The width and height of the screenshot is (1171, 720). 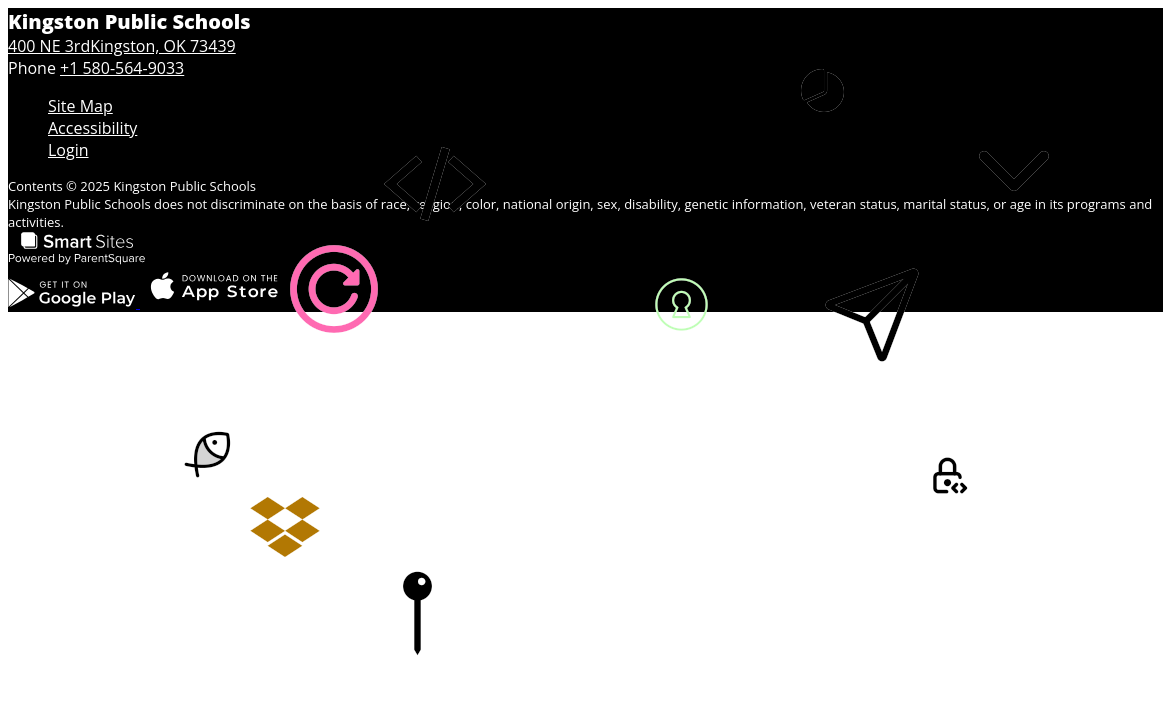 I want to click on view or edit source code, so click(x=435, y=184).